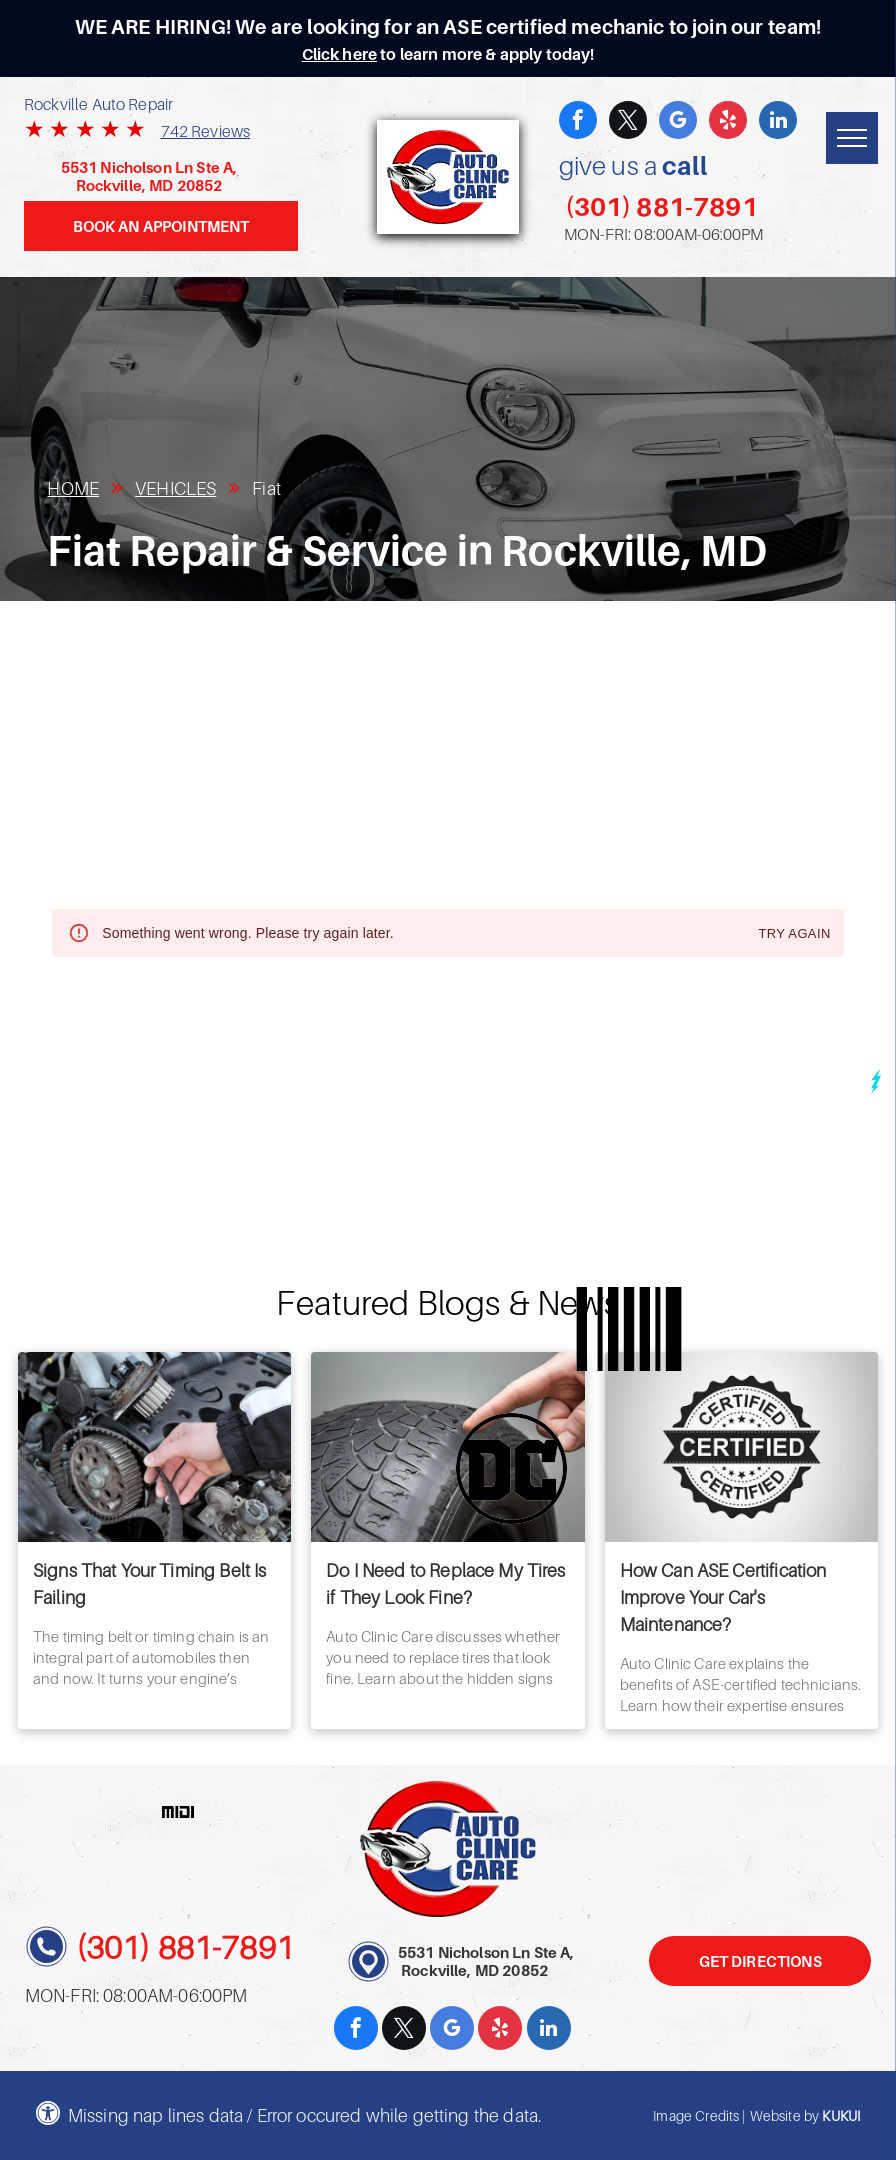  What do you see at coordinates (511, 1468) in the screenshot?
I see `DC Entertainment logo` at bounding box center [511, 1468].